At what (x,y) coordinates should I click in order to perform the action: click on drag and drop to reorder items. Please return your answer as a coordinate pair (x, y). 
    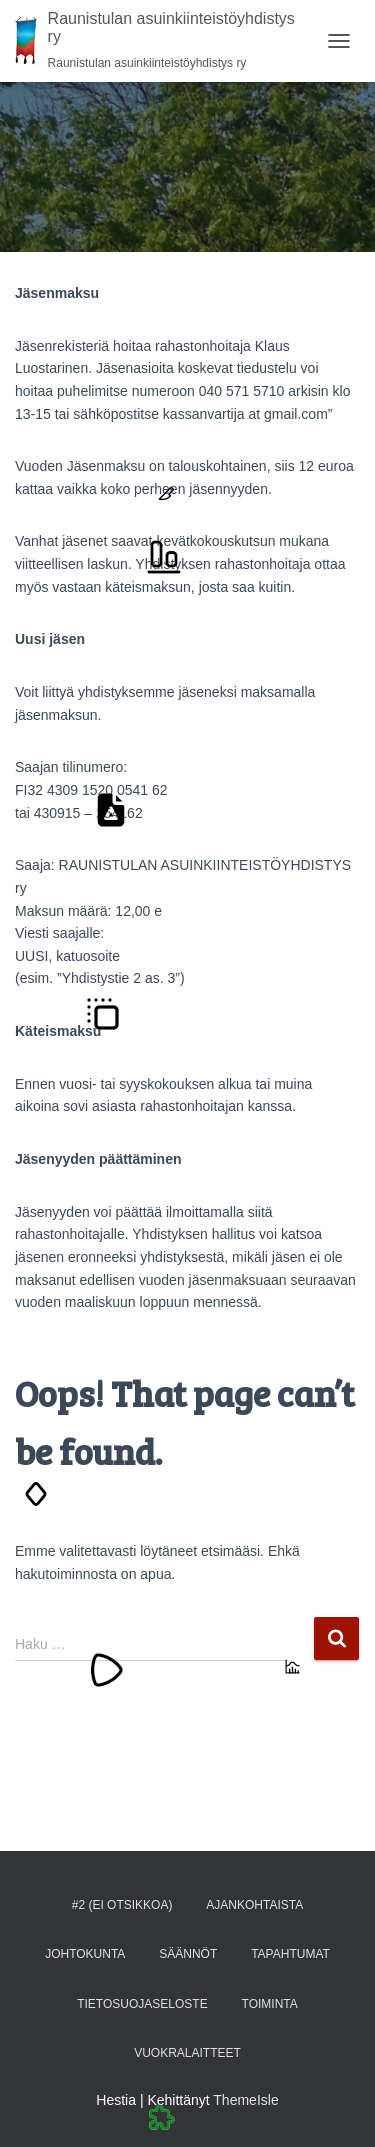
    Looking at the image, I should click on (103, 1014).